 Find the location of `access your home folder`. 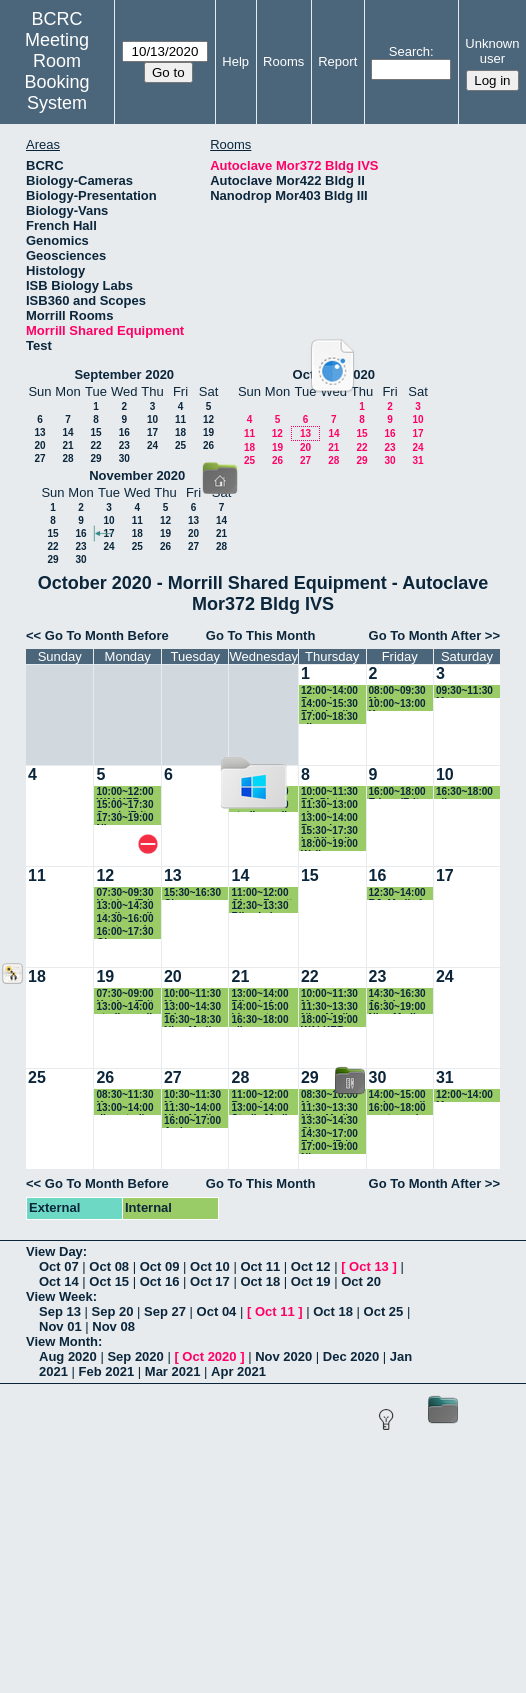

access your home folder is located at coordinates (220, 478).